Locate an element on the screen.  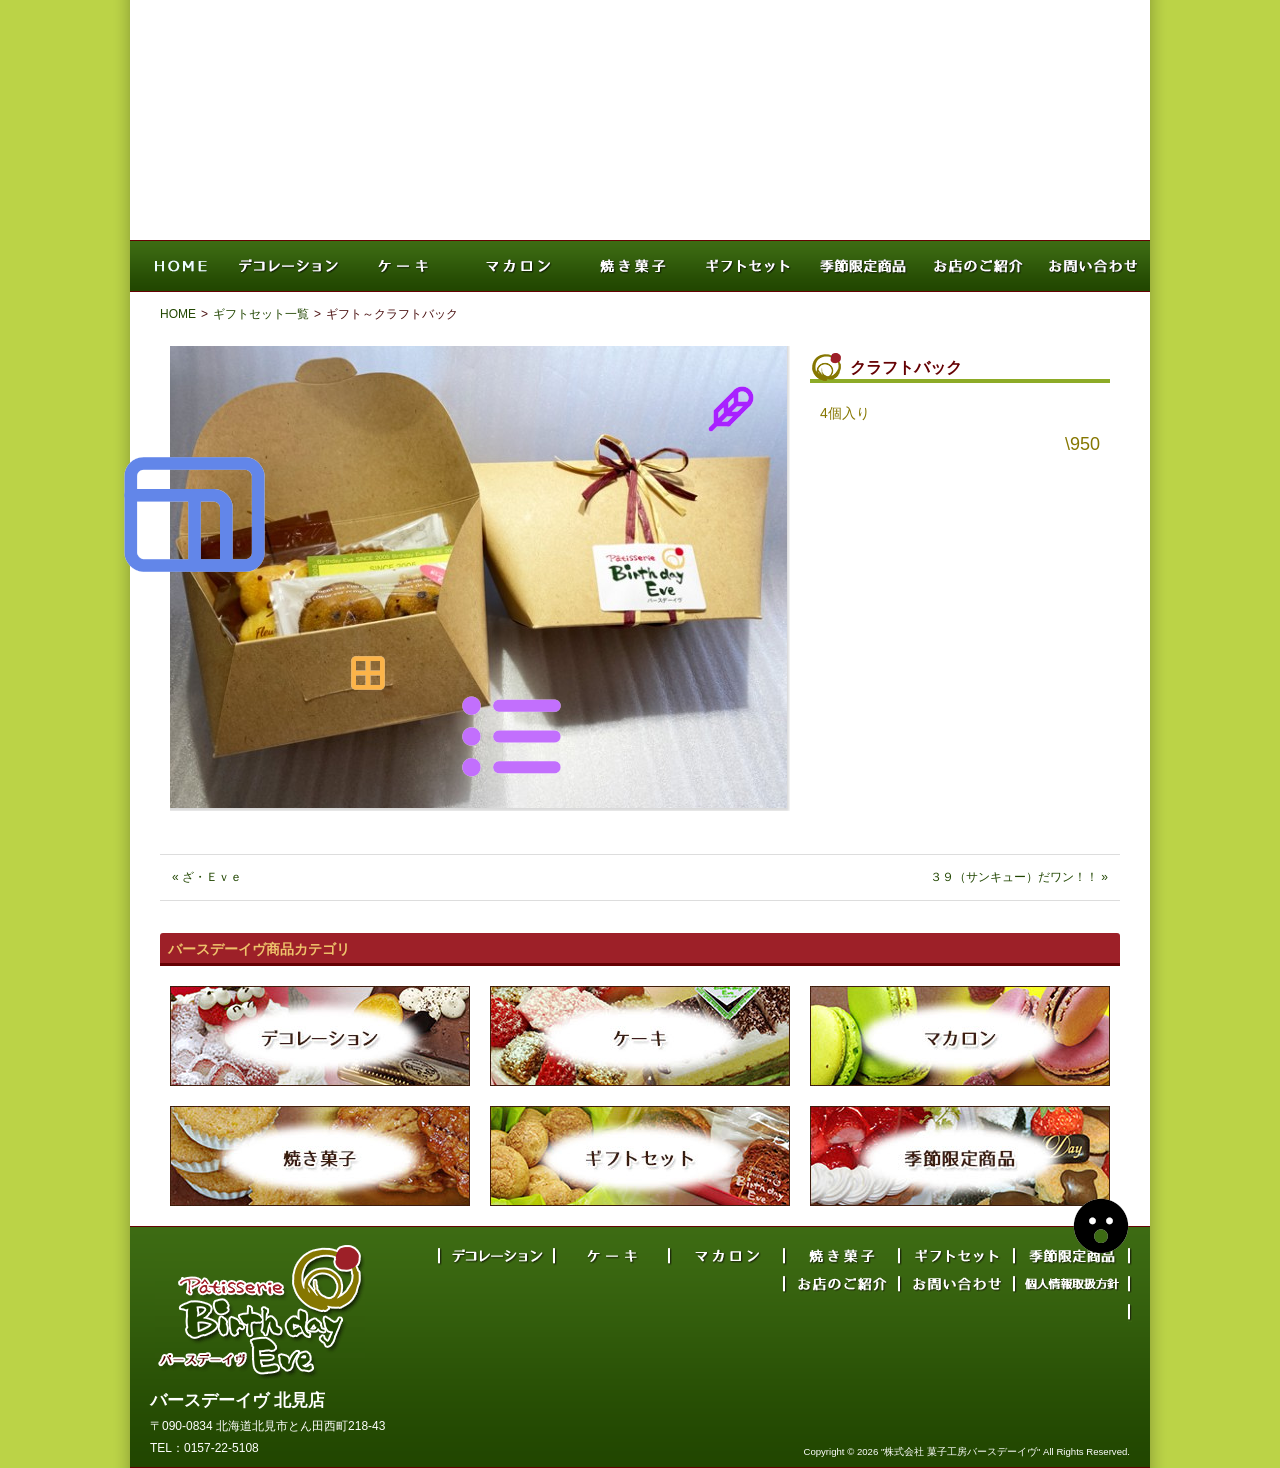
adjust aspect ratio settings is located at coordinates (194, 514).